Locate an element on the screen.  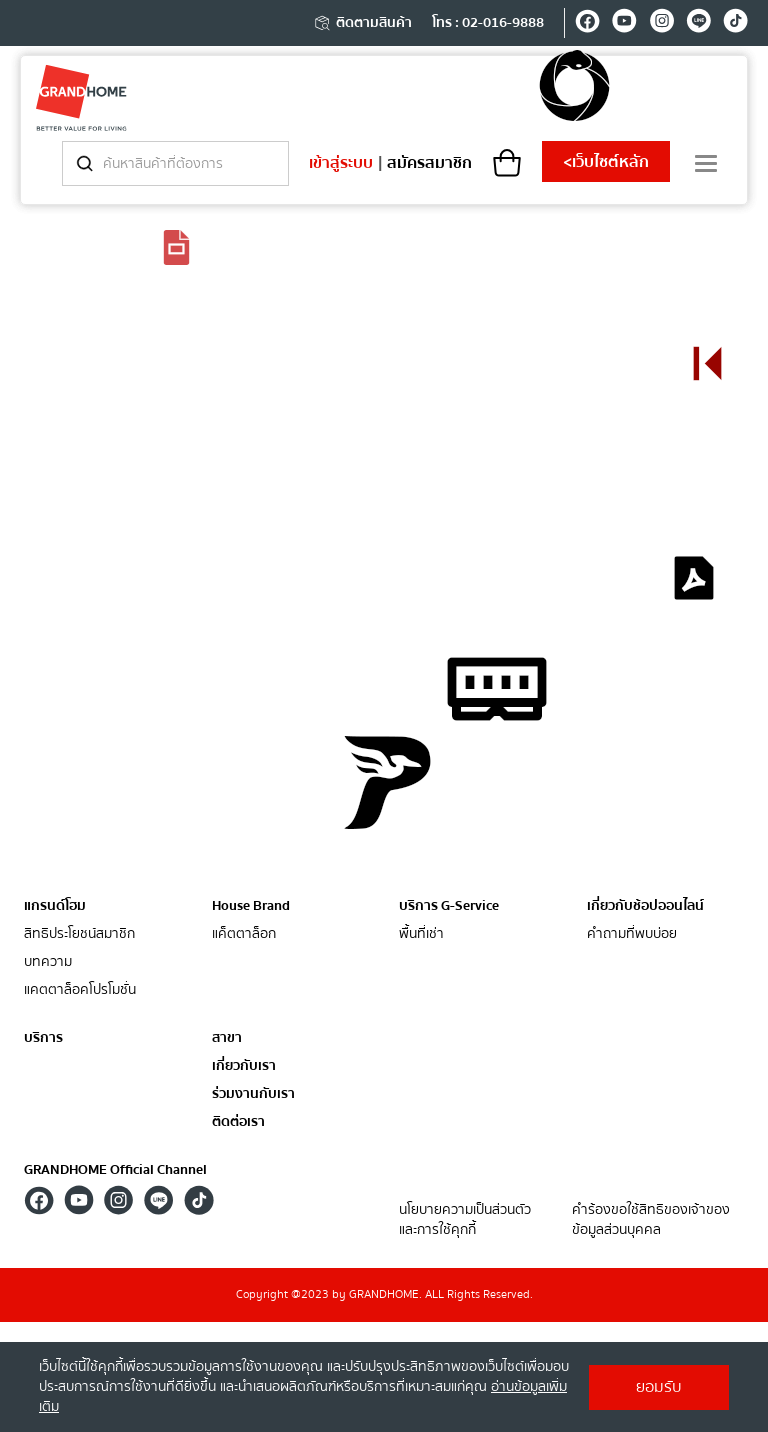
pelican static site generator logo is located at coordinates (387, 782).